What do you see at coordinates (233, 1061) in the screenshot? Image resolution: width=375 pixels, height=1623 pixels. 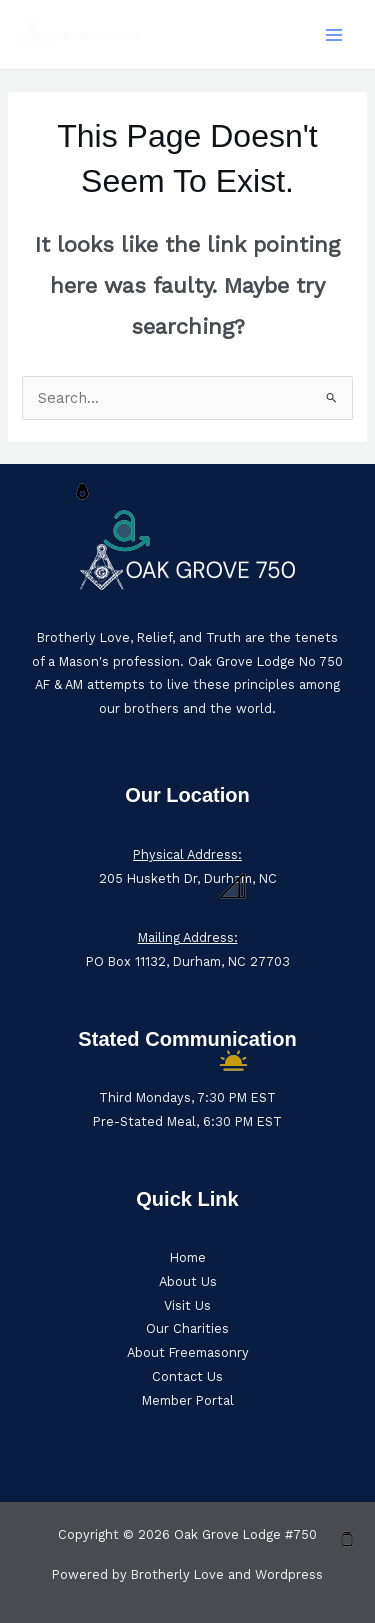 I see `toggle sunrise/sunset display mode` at bounding box center [233, 1061].